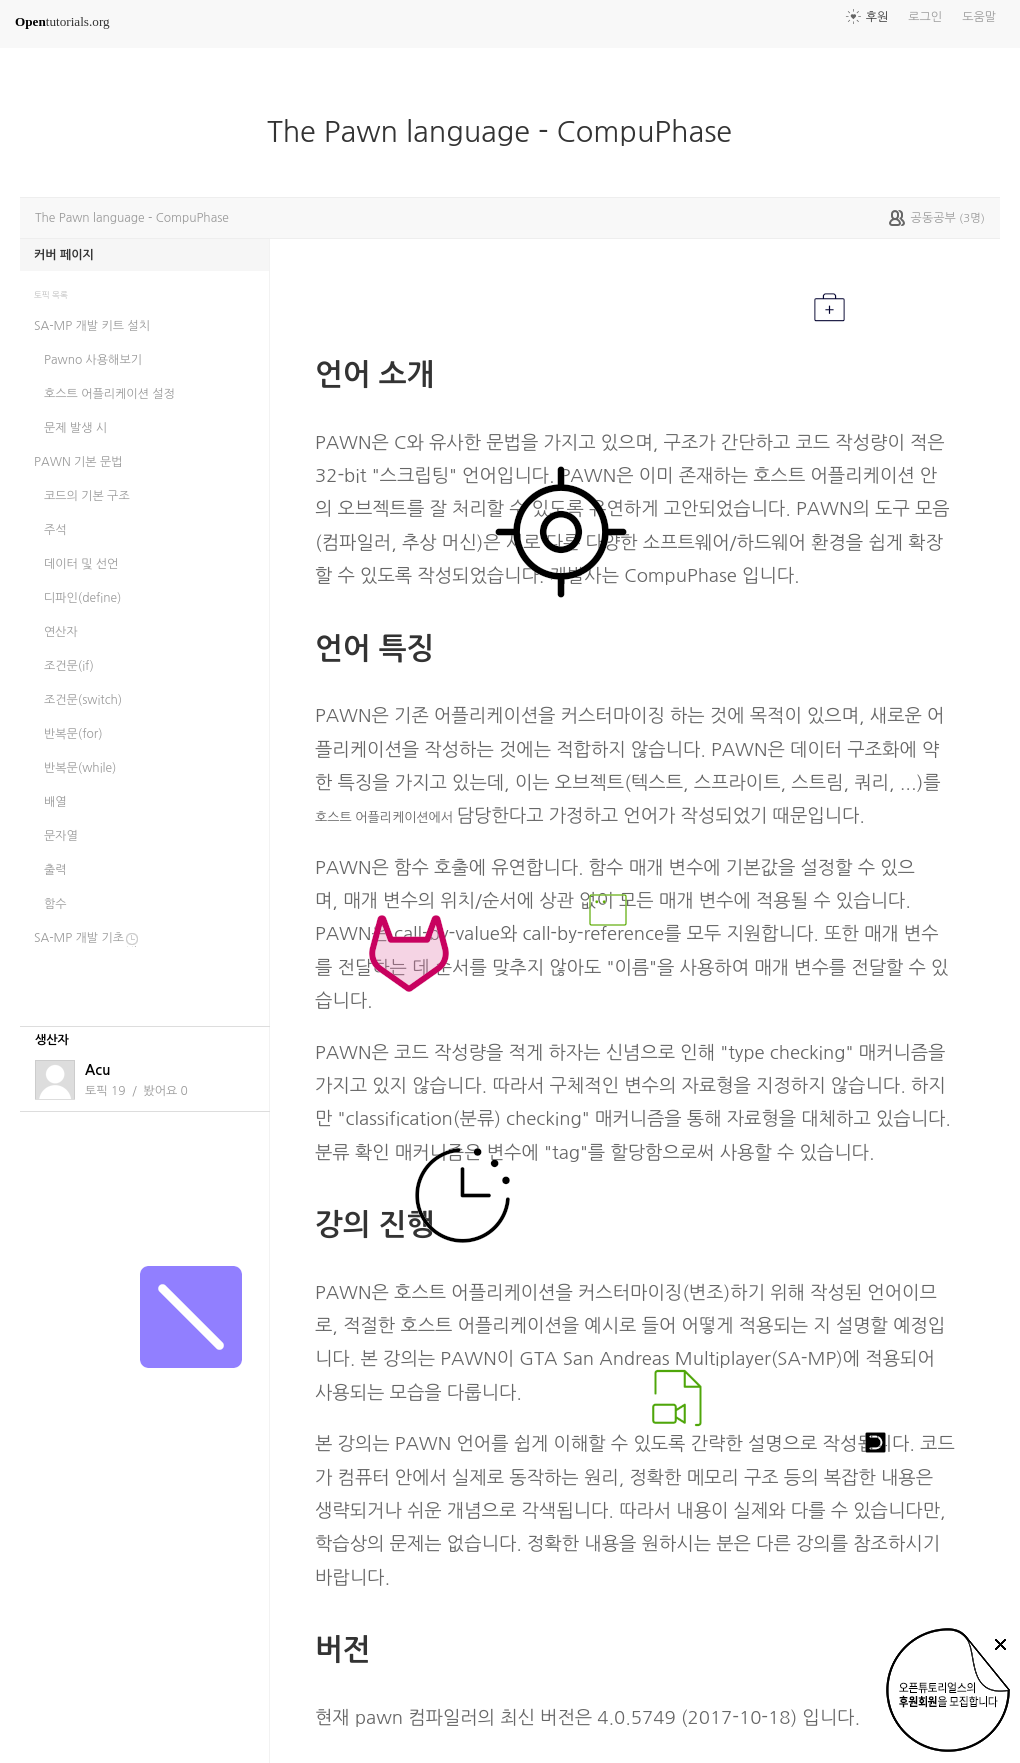  Describe the element at coordinates (462, 1195) in the screenshot. I see `view countdown timer` at that location.